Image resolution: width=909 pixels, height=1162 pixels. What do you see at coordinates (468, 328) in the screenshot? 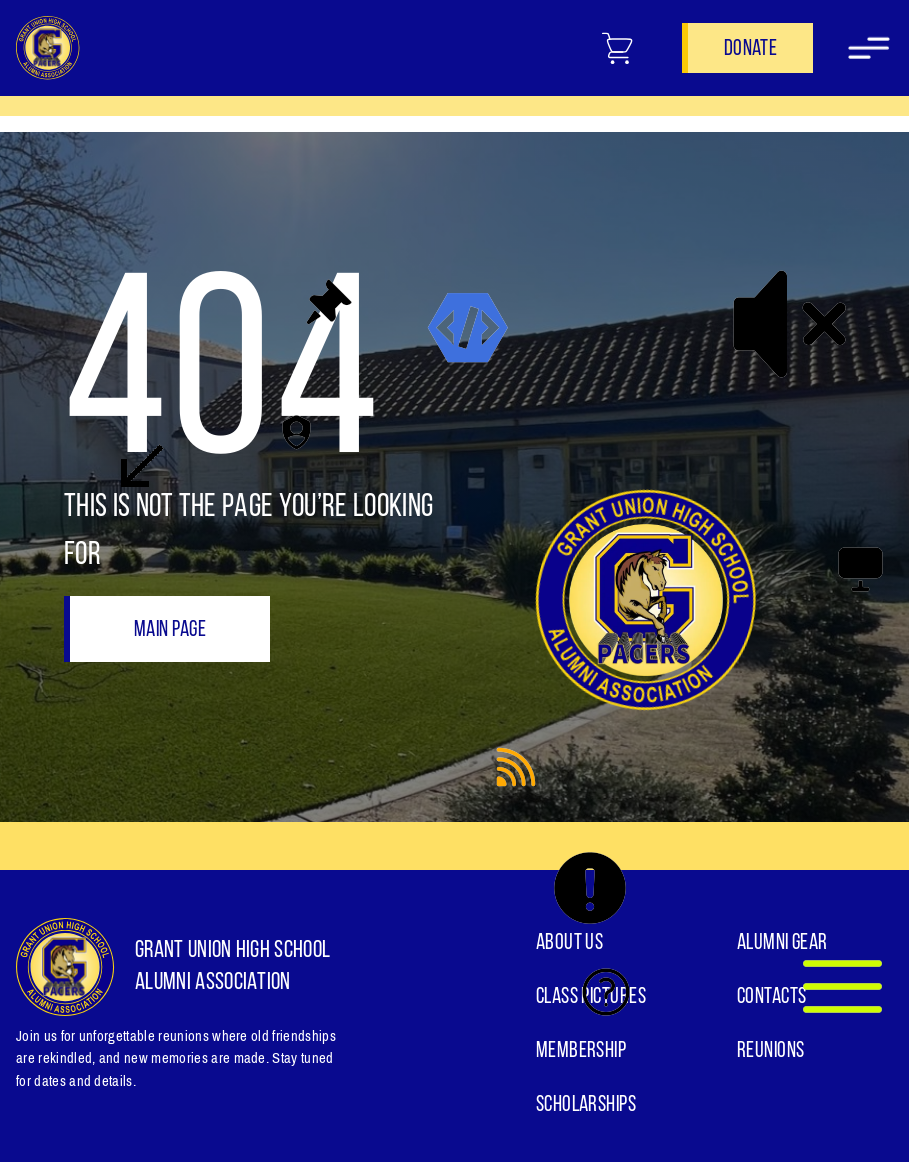
I see `indicates an early verified bot developer badge on discord` at bounding box center [468, 328].